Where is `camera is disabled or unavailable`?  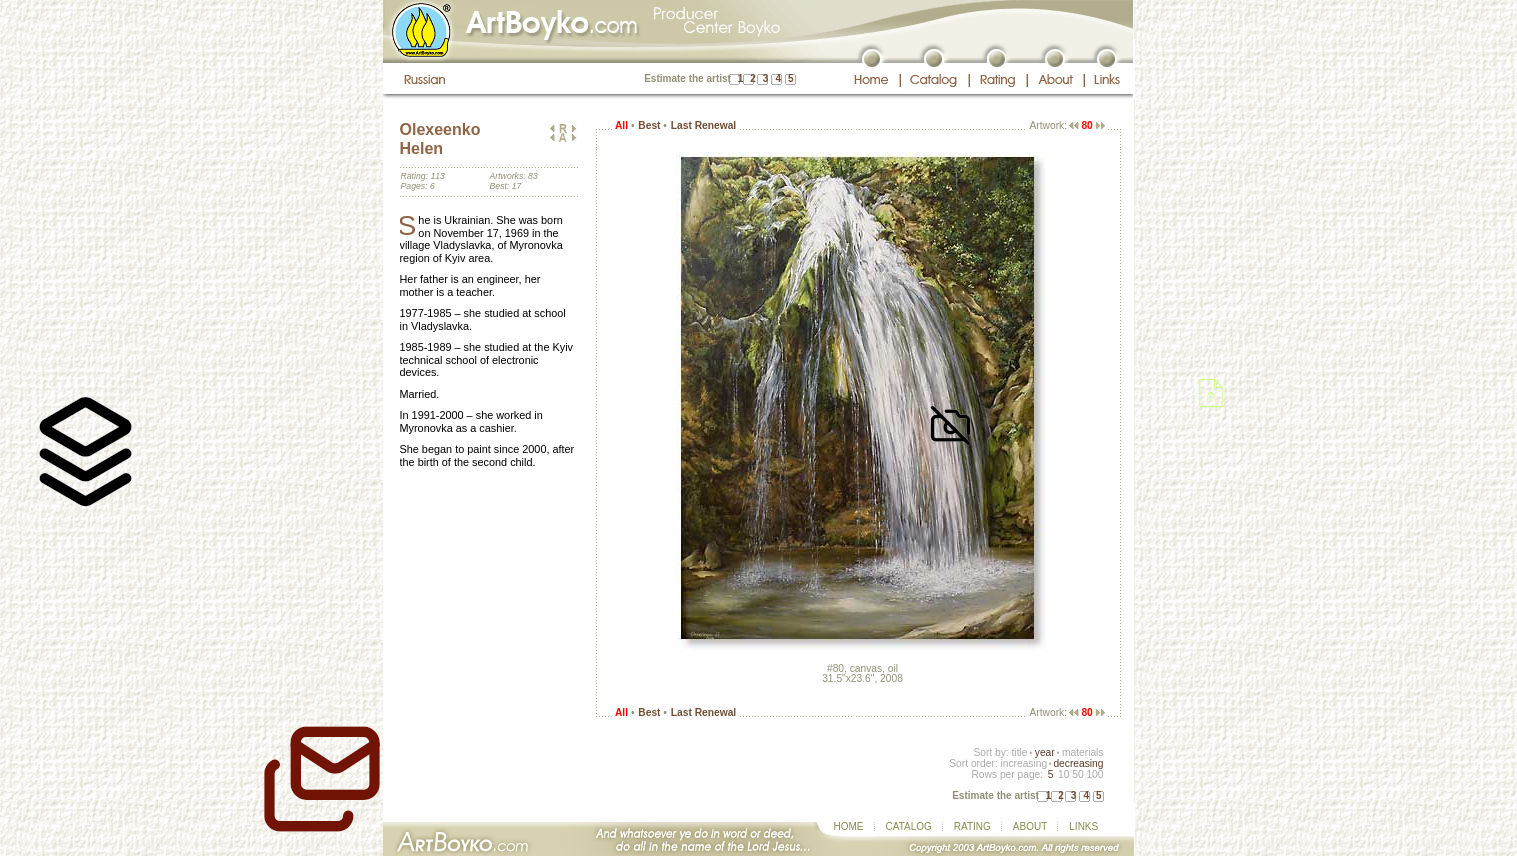 camera is disabled or unavailable is located at coordinates (950, 425).